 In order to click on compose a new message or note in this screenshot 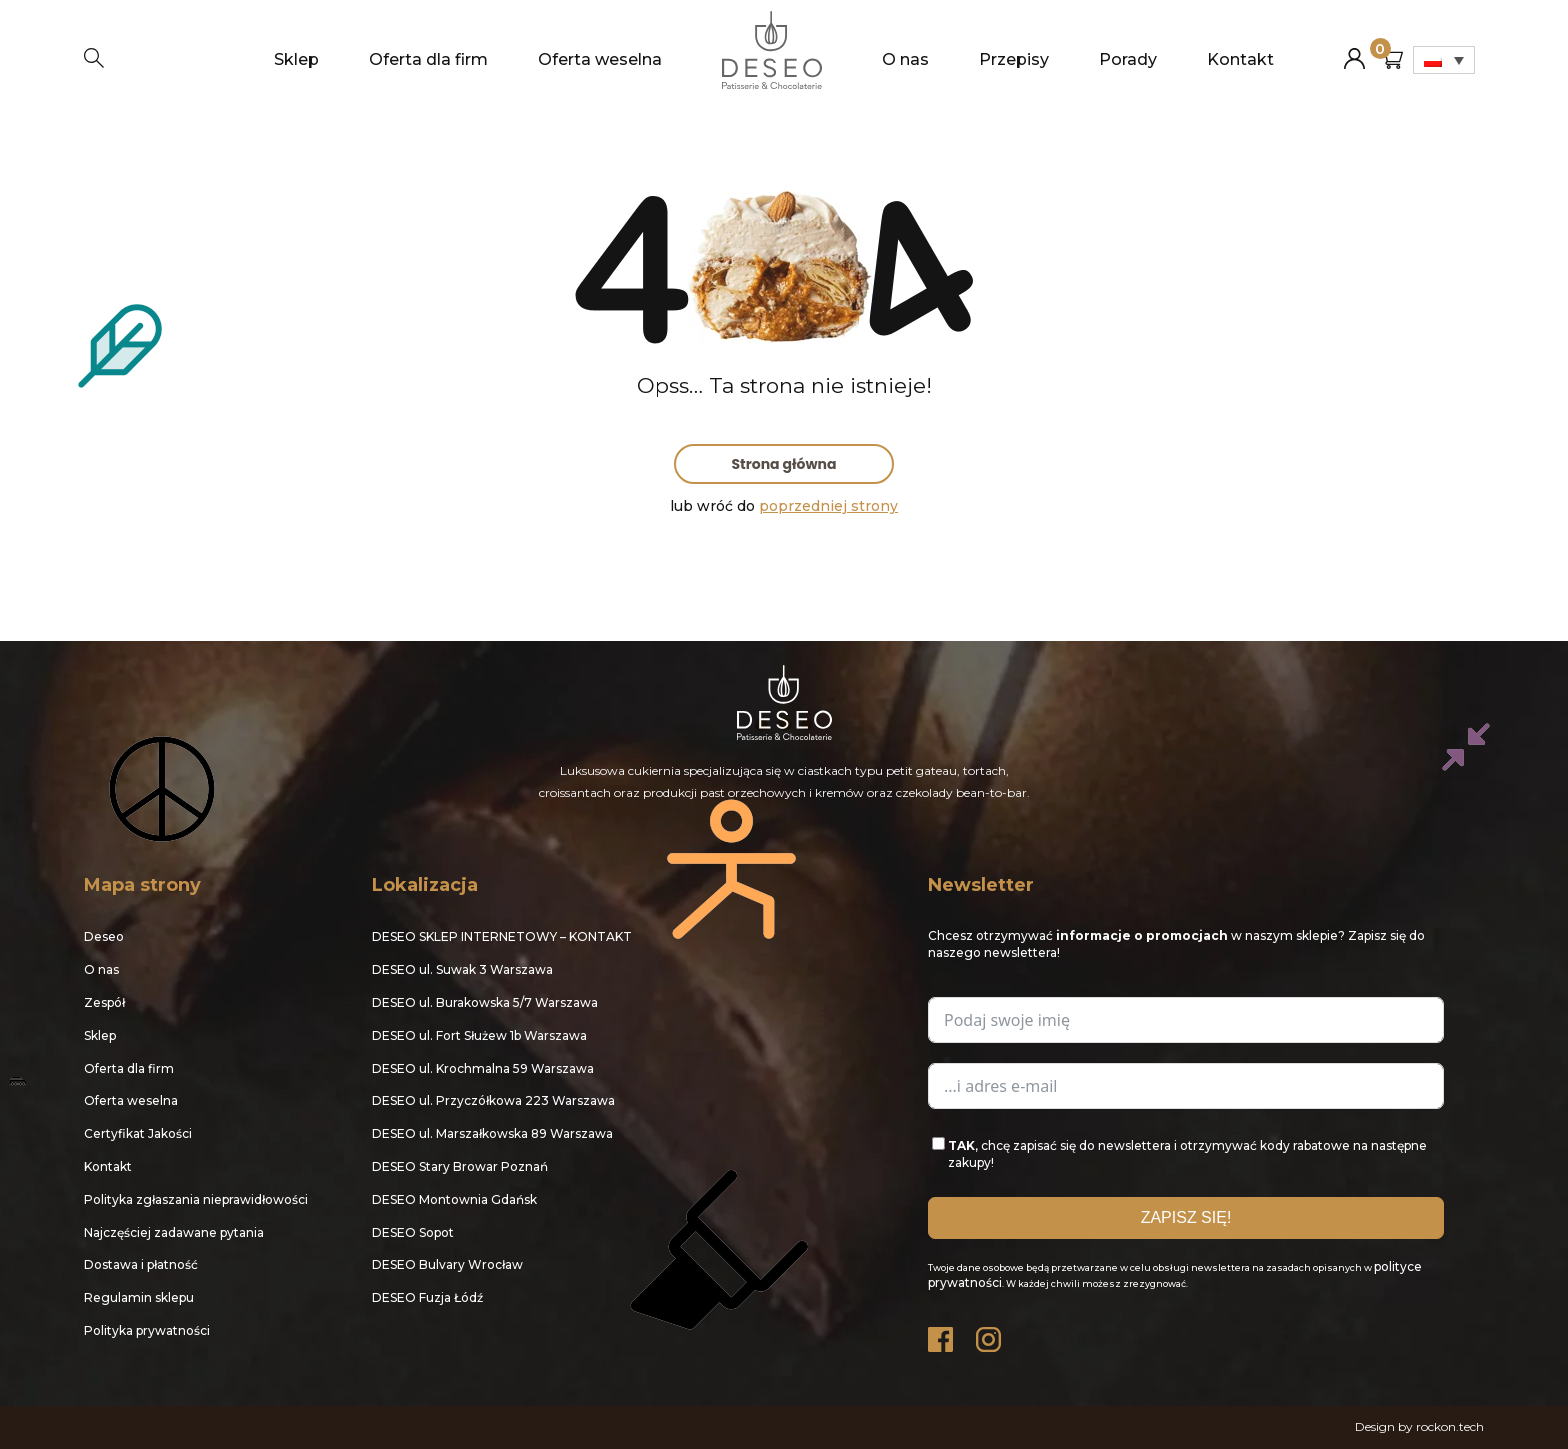, I will do `click(118, 347)`.